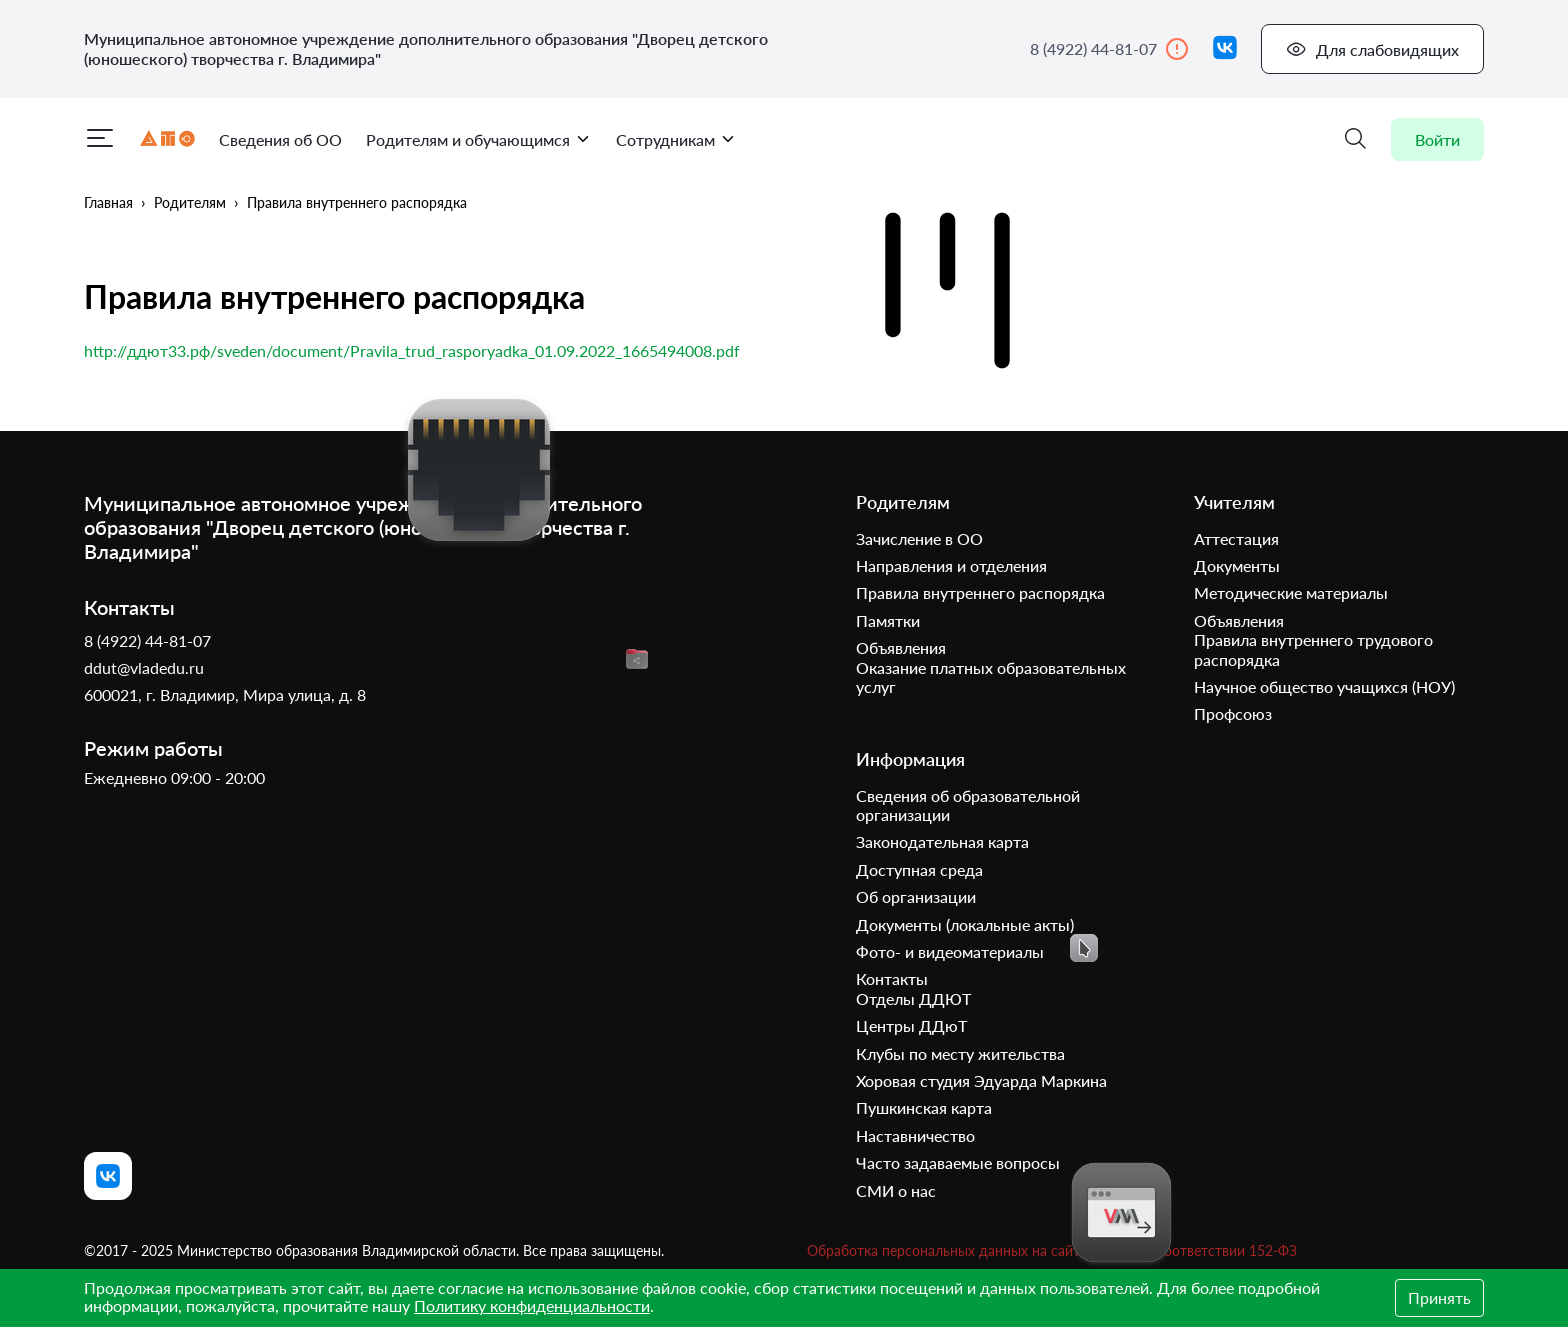 The image size is (1568, 1327). Describe the element at coordinates (479, 470) in the screenshot. I see `ethernet port connection settings` at that location.